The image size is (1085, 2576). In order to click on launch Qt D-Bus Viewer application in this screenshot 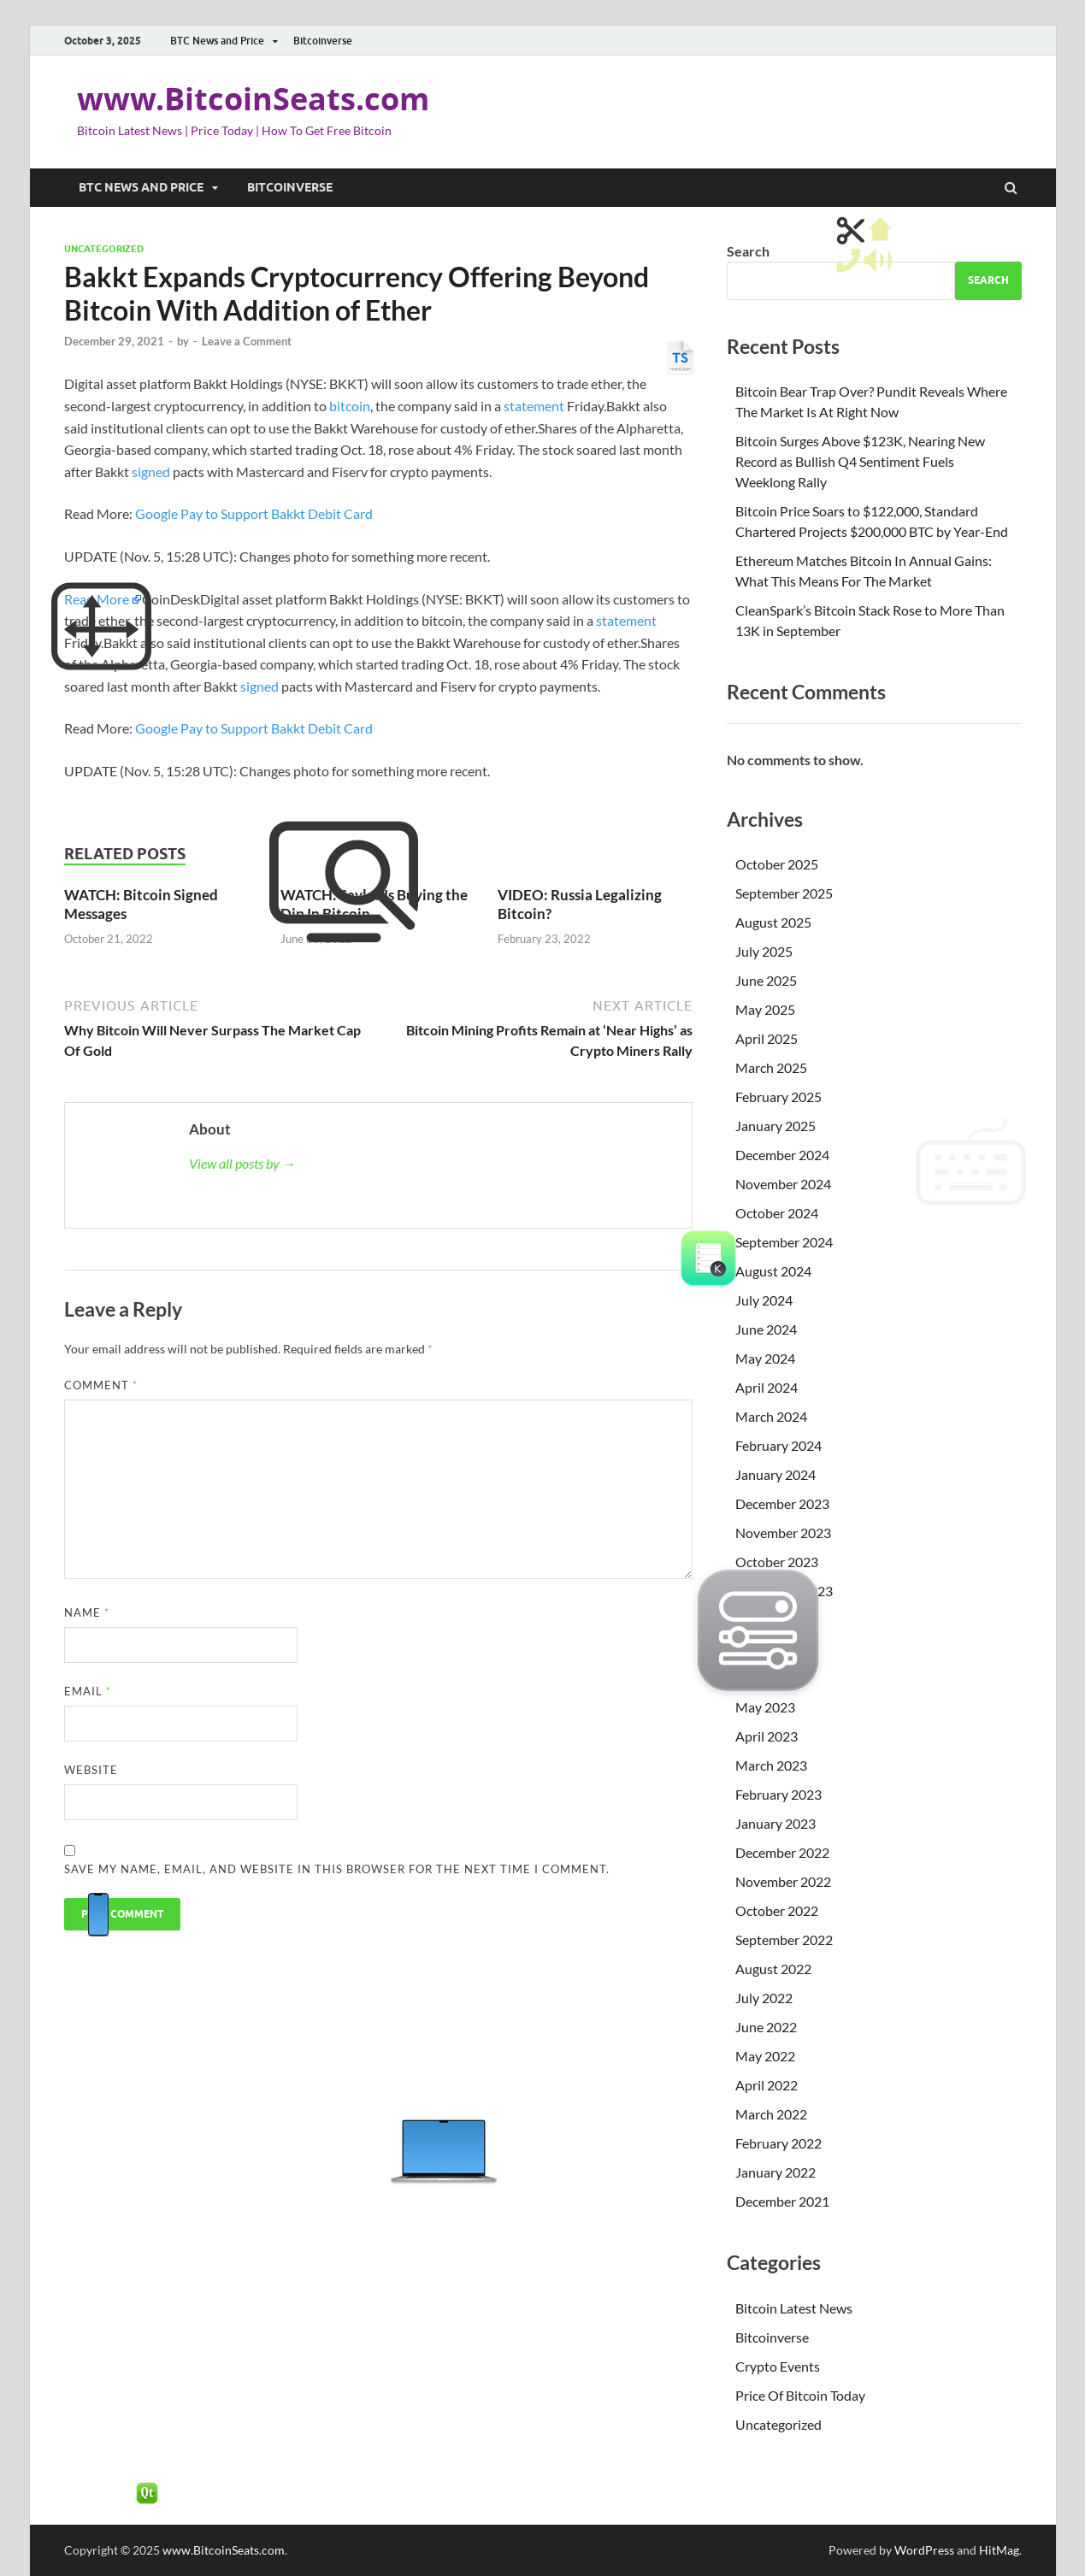, I will do `click(147, 2493)`.